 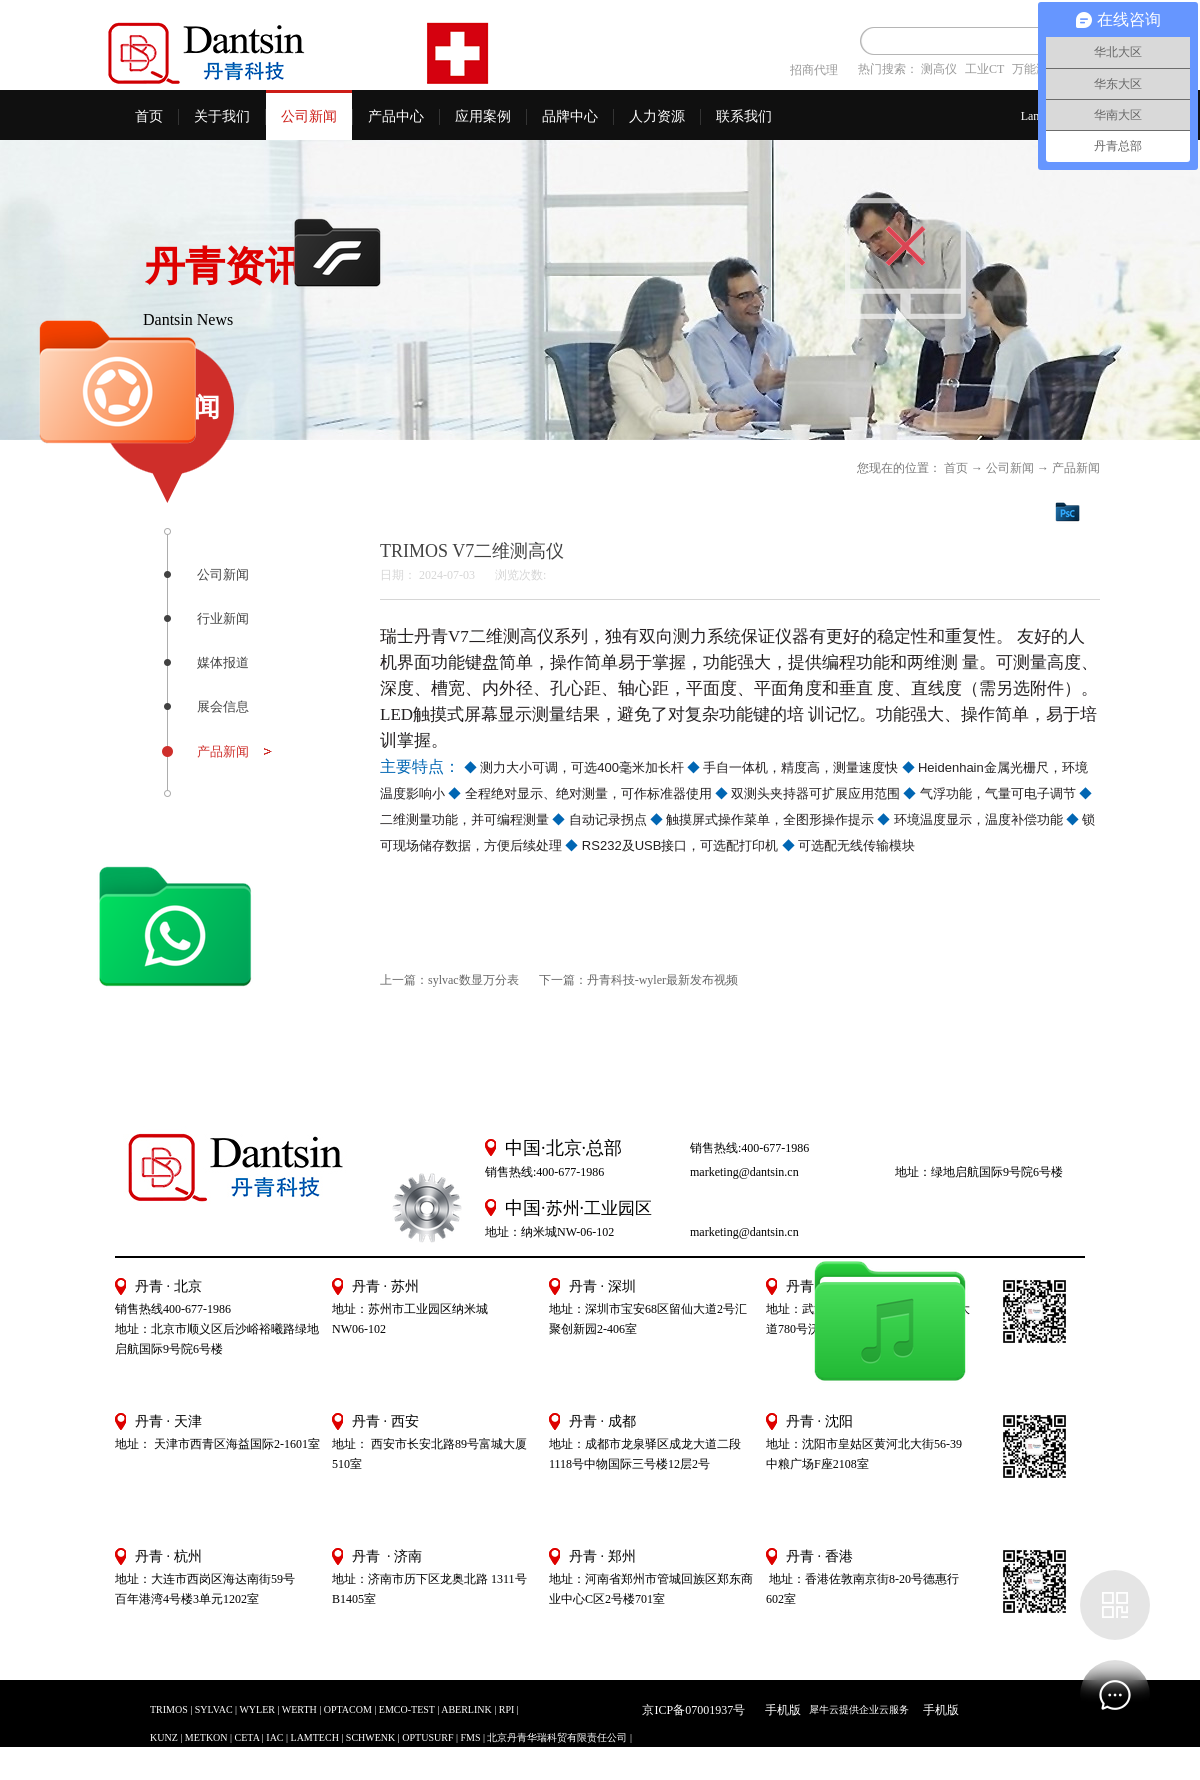 What do you see at coordinates (117, 386) in the screenshot?
I see `open corona sdk project folder` at bounding box center [117, 386].